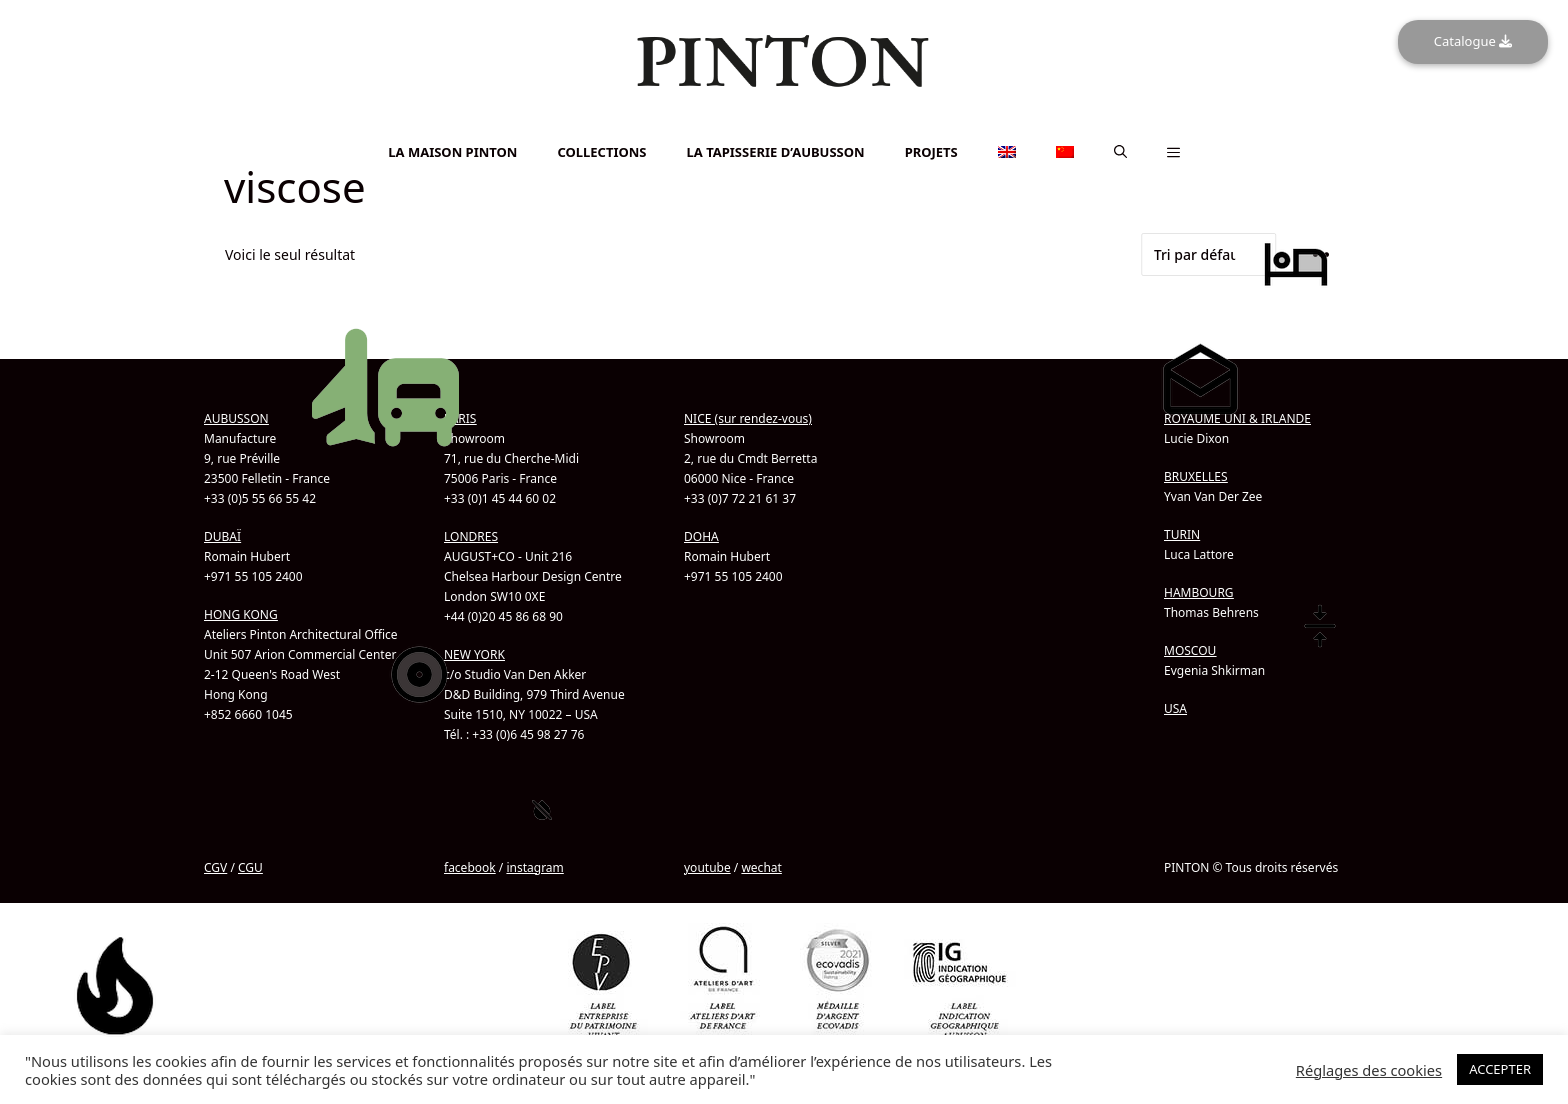 This screenshot has width=1568, height=1104. Describe the element at coordinates (1296, 263) in the screenshot. I see `find nearby hotels or accommodations` at that location.